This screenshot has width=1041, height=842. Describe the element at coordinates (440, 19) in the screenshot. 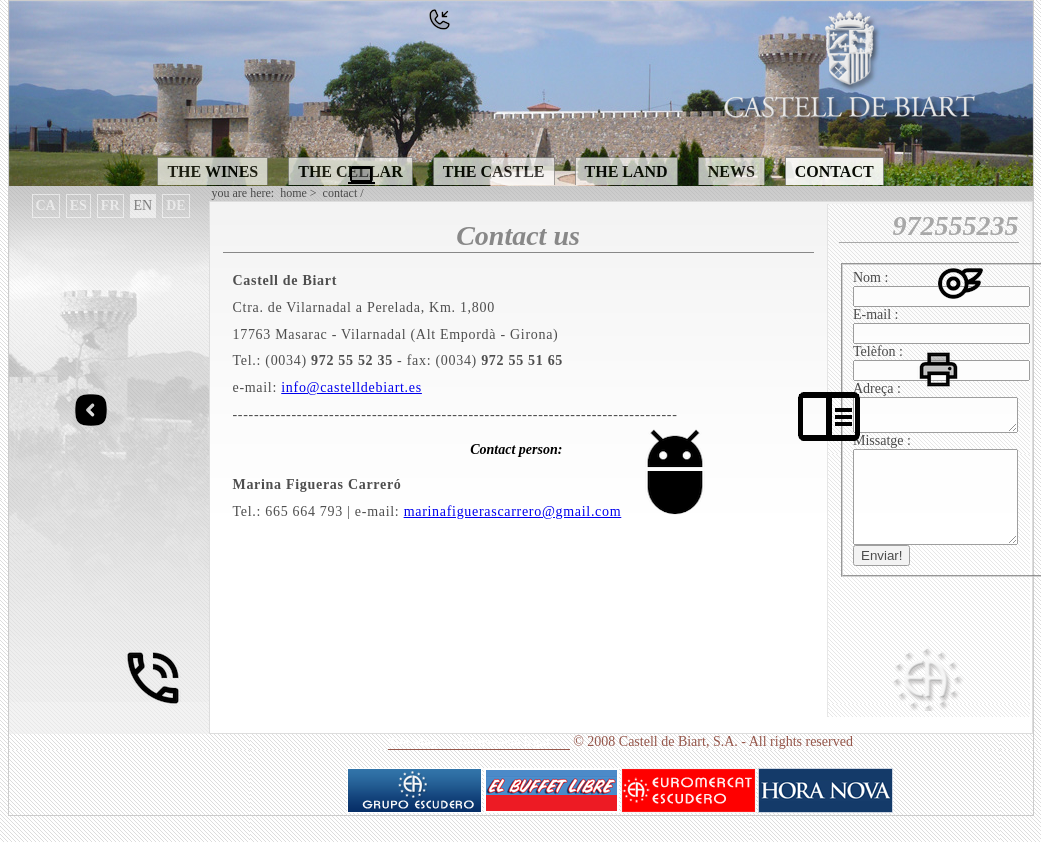

I see `incoming call notification` at that location.